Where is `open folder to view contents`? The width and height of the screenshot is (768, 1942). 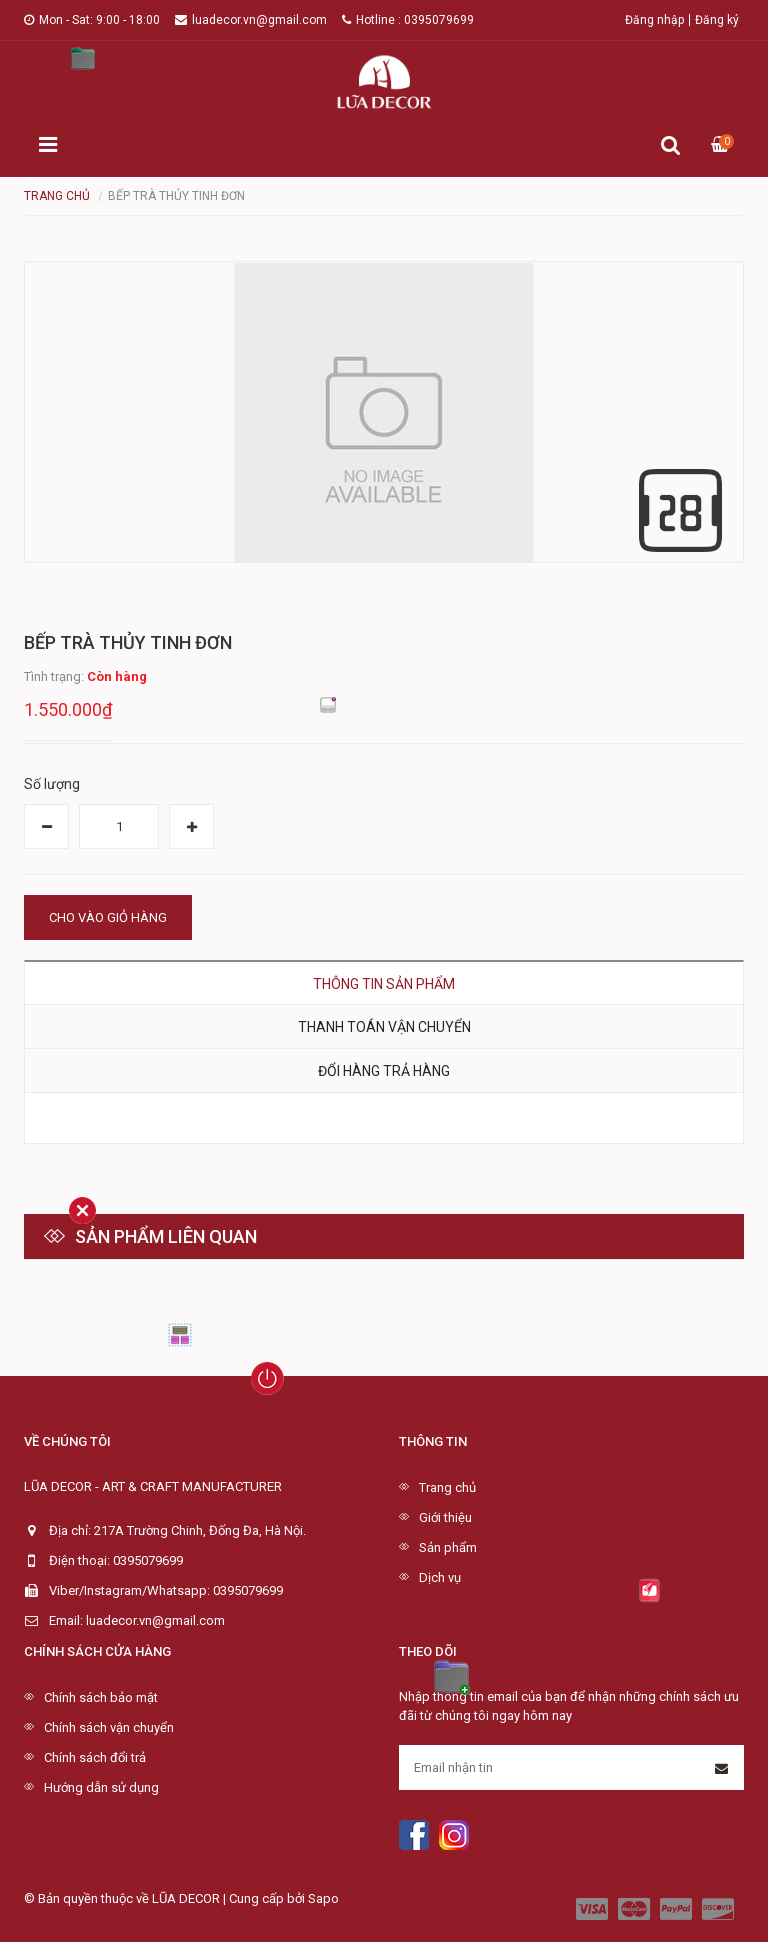
open folder to view contents is located at coordinates (83, 58).